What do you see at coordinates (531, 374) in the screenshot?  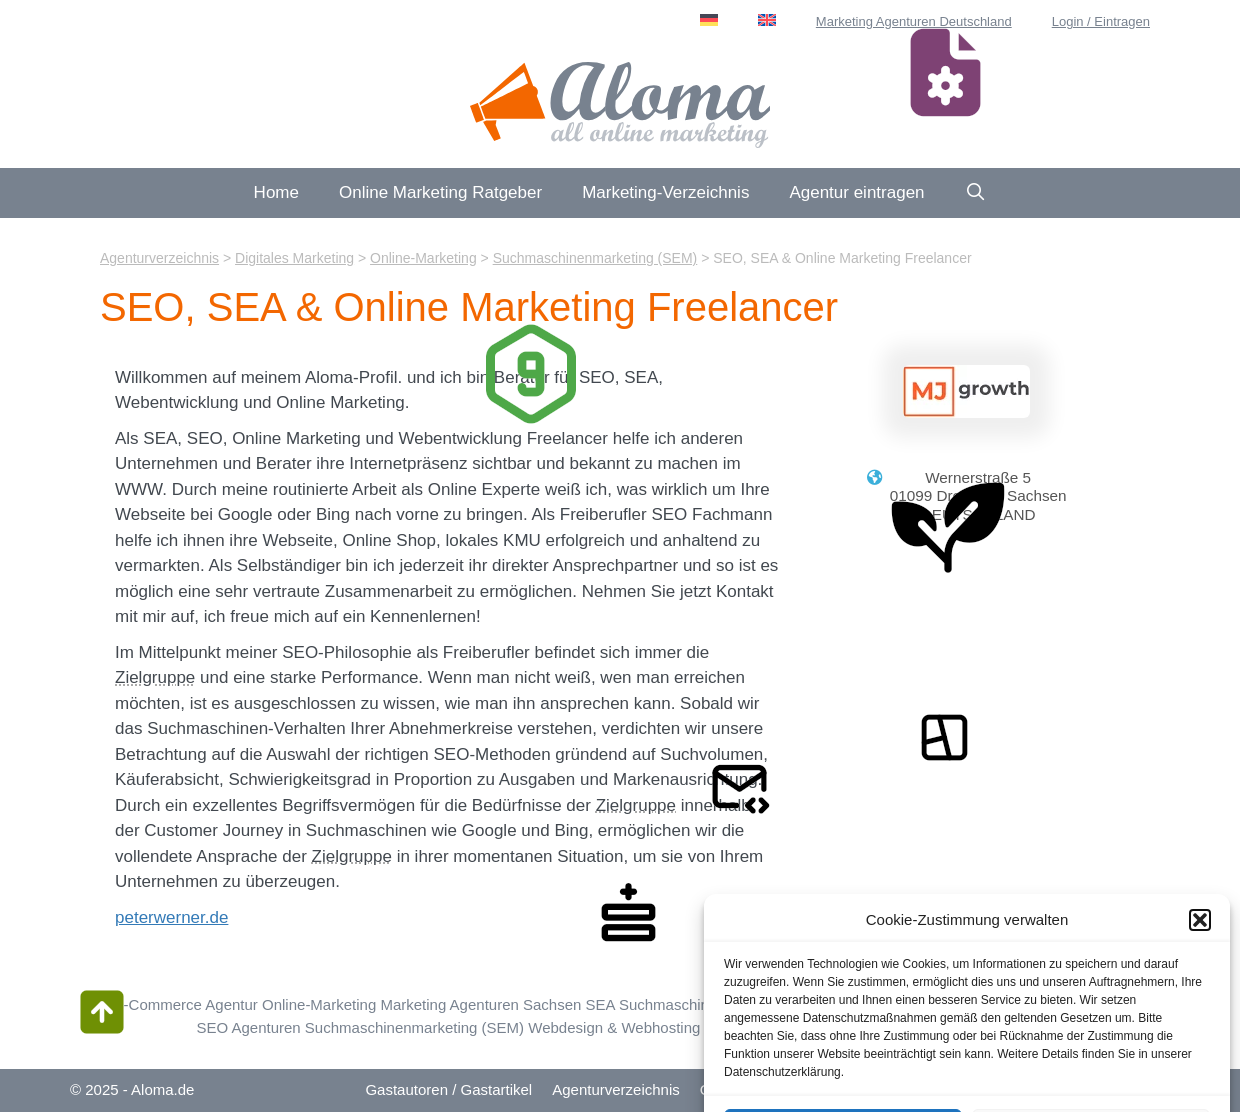 I see `indicates step 9 in a multi-step process` at bounding box center [531, 374].